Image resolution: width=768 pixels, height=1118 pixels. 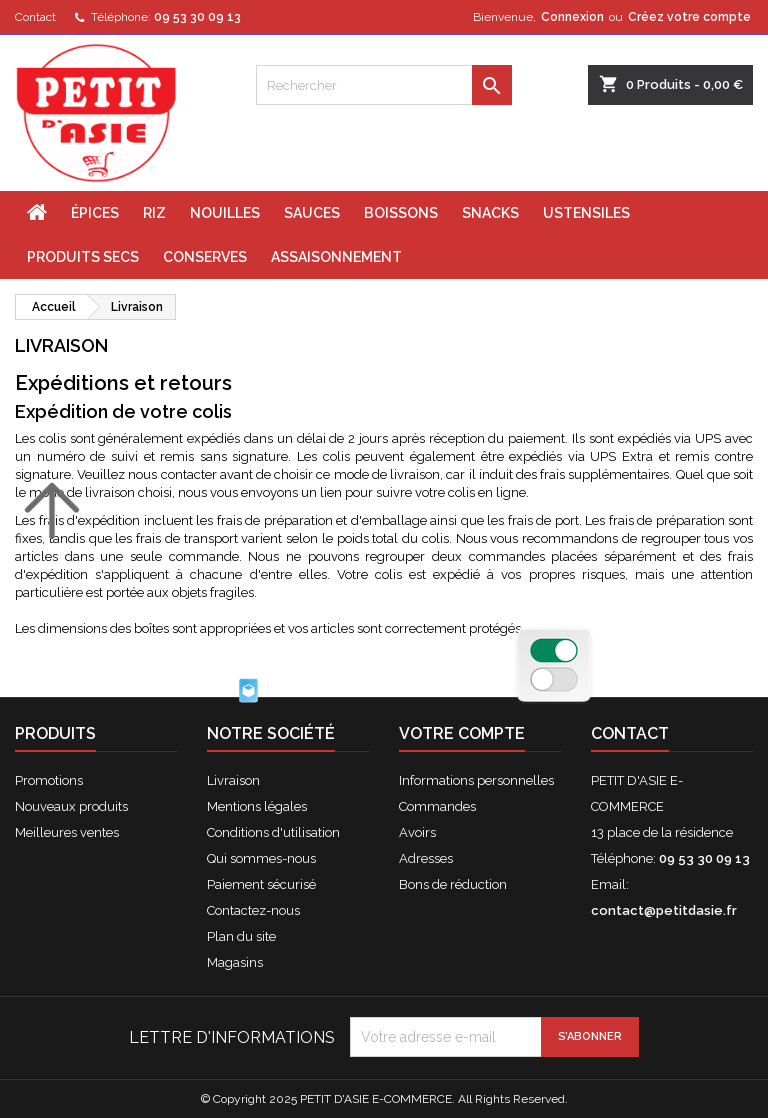 What do you see at coordinates (52, 511) in the screenshot?
I see `upload file or content` at bounding box center [52, 511].